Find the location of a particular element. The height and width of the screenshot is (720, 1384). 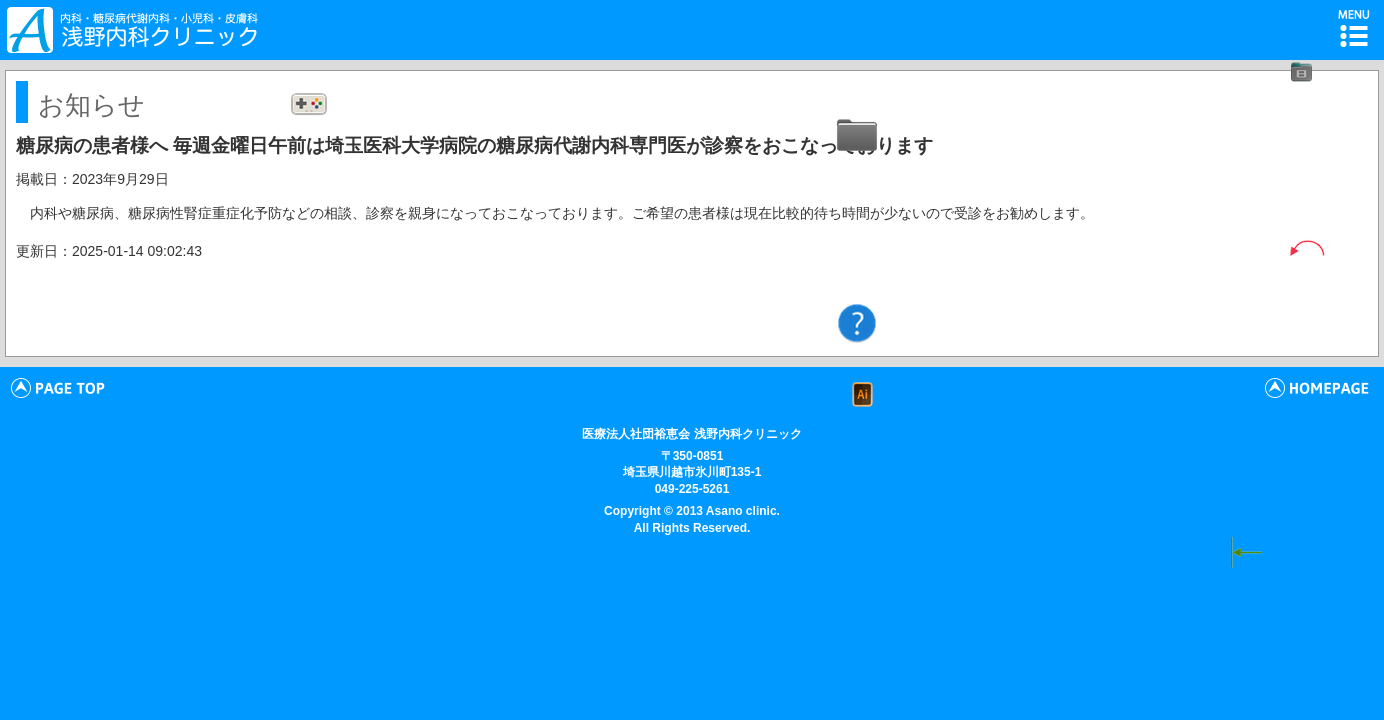

undo the last action is located at coordinates (1307, 248).